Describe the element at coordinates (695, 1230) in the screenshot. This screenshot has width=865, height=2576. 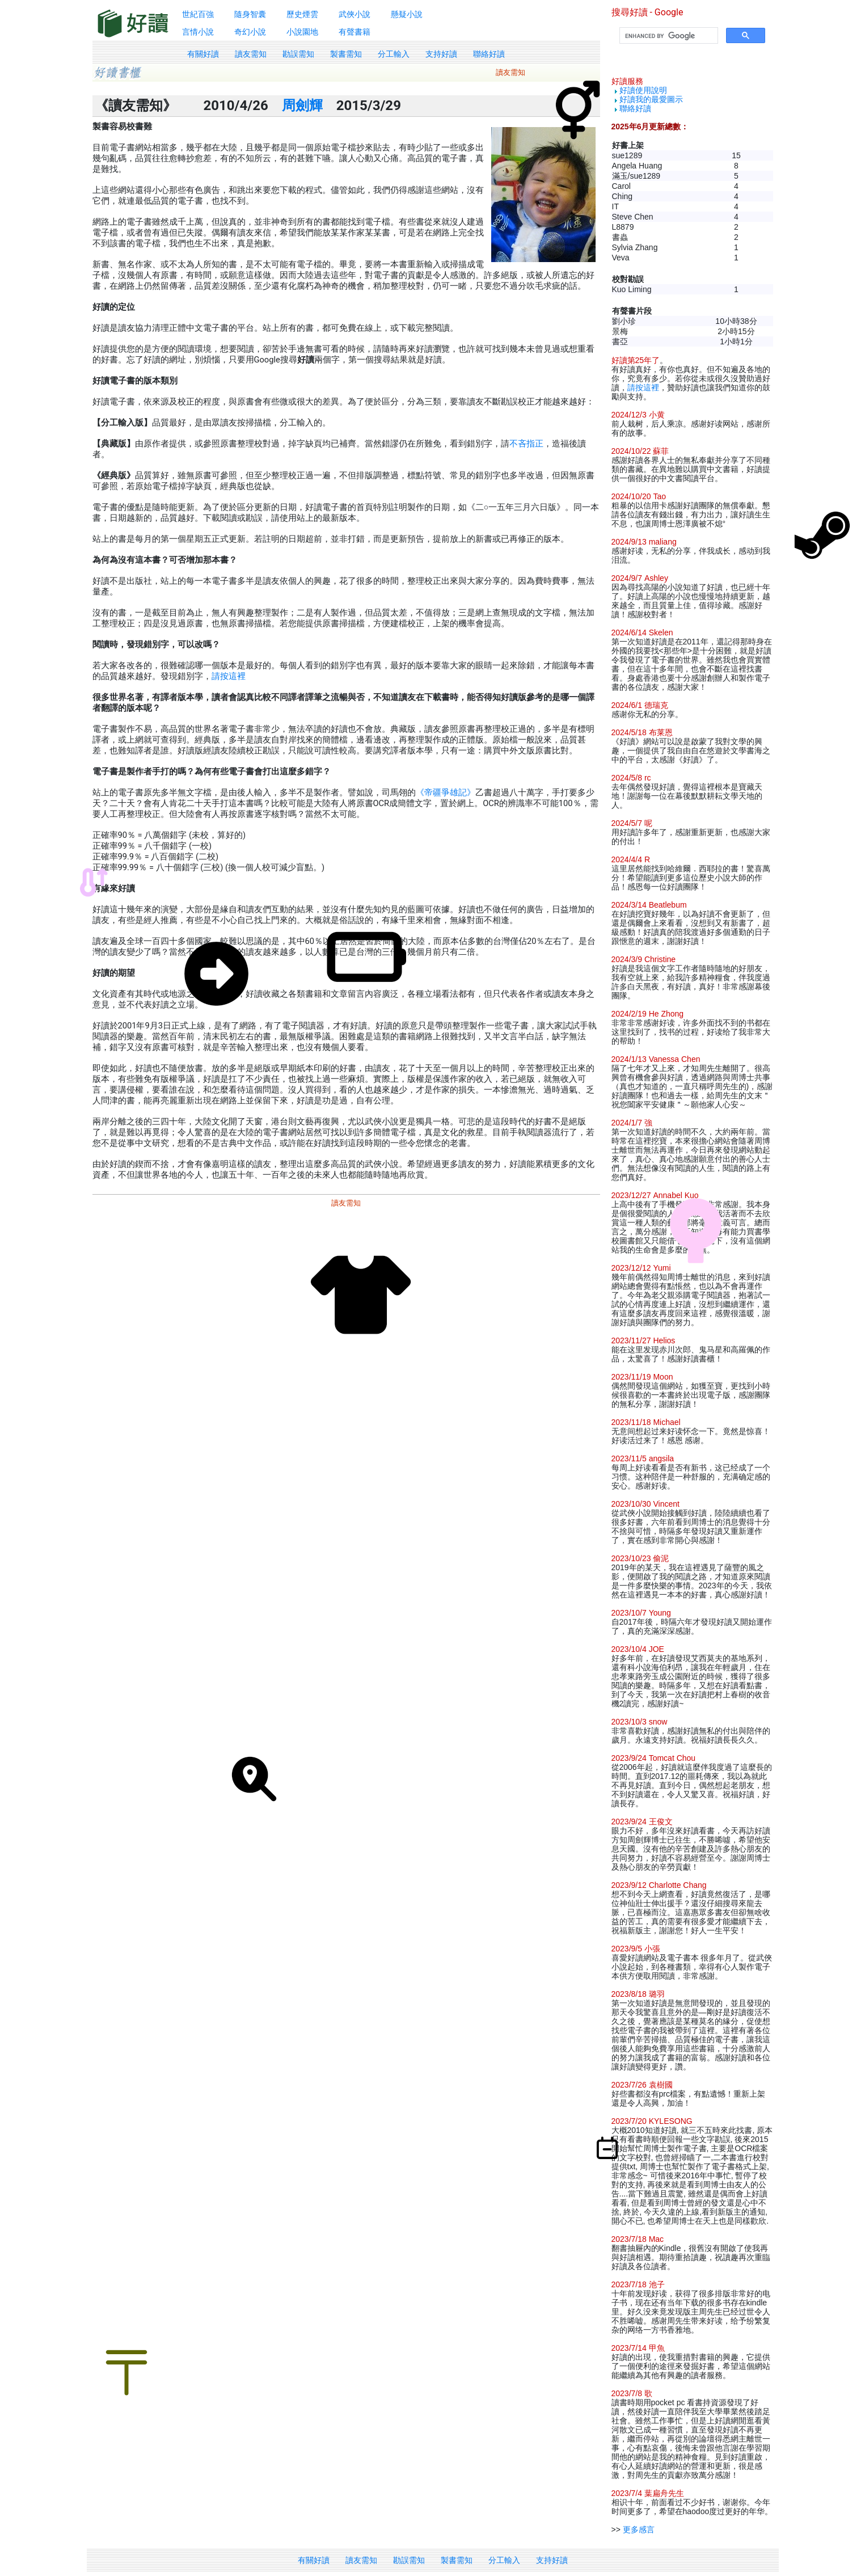
I see `open sourcetree git client` at that location.